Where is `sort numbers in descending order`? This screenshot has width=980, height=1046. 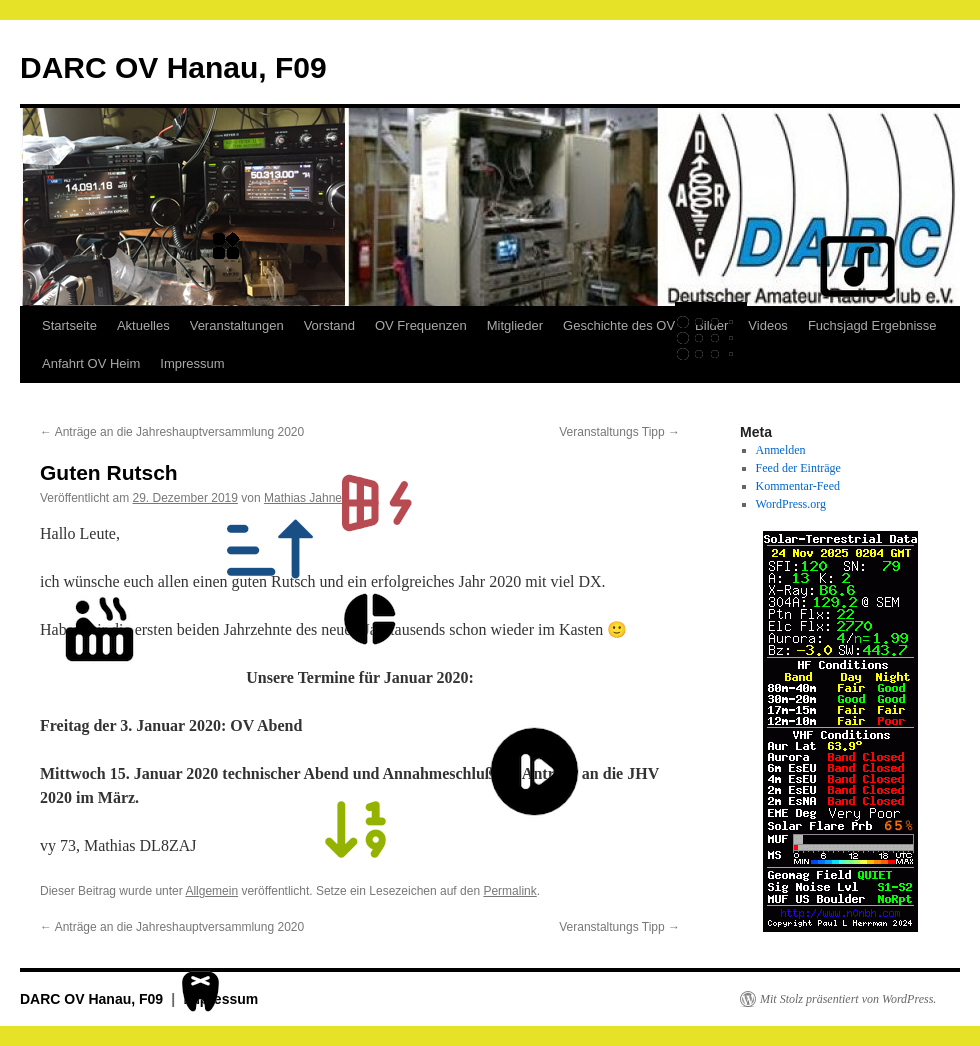 sort numbers in descending order is located at coordinates (357, 829).